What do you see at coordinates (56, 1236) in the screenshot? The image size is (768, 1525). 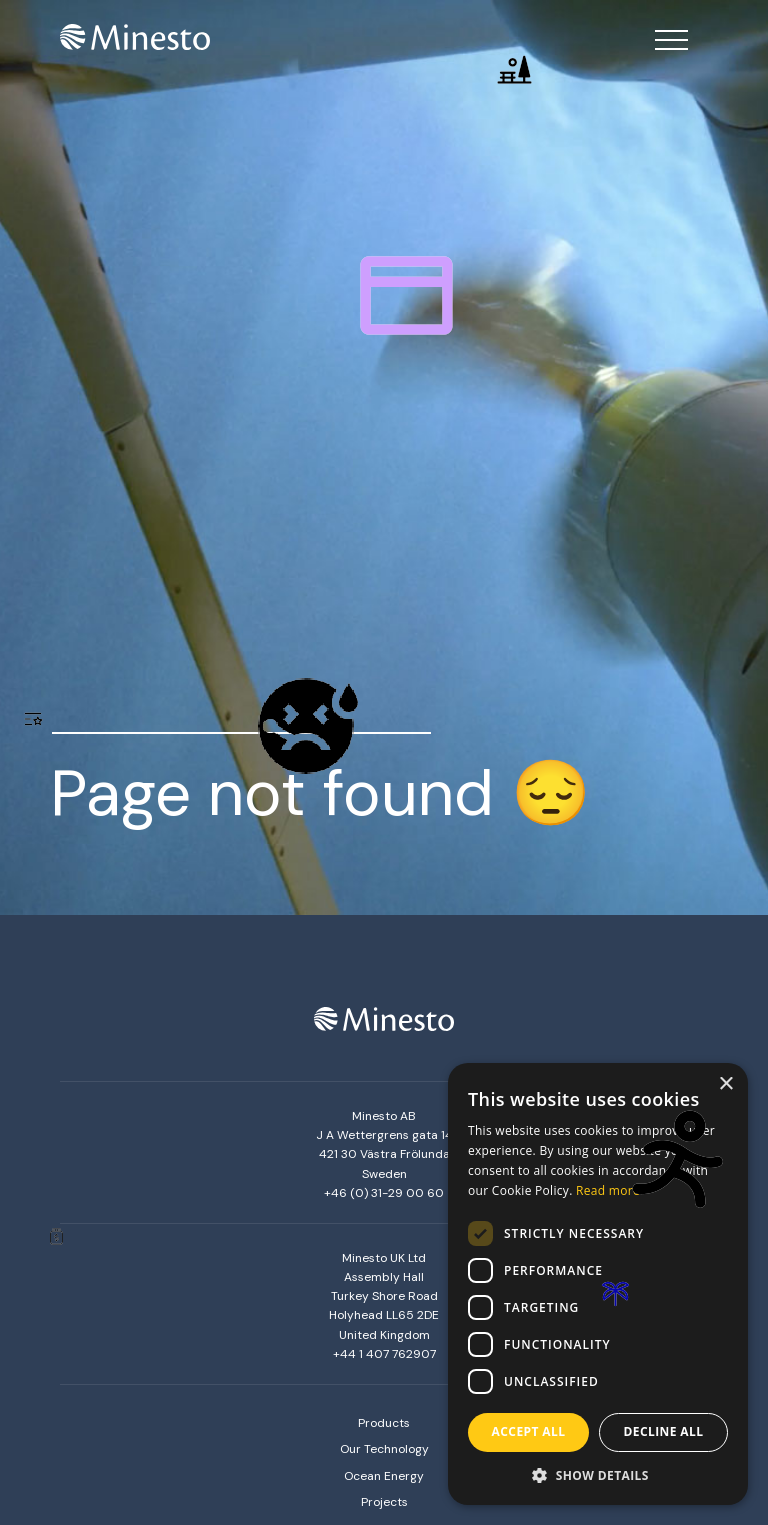 I see `leave a tip or donation` at bounding box center [56, 1236].